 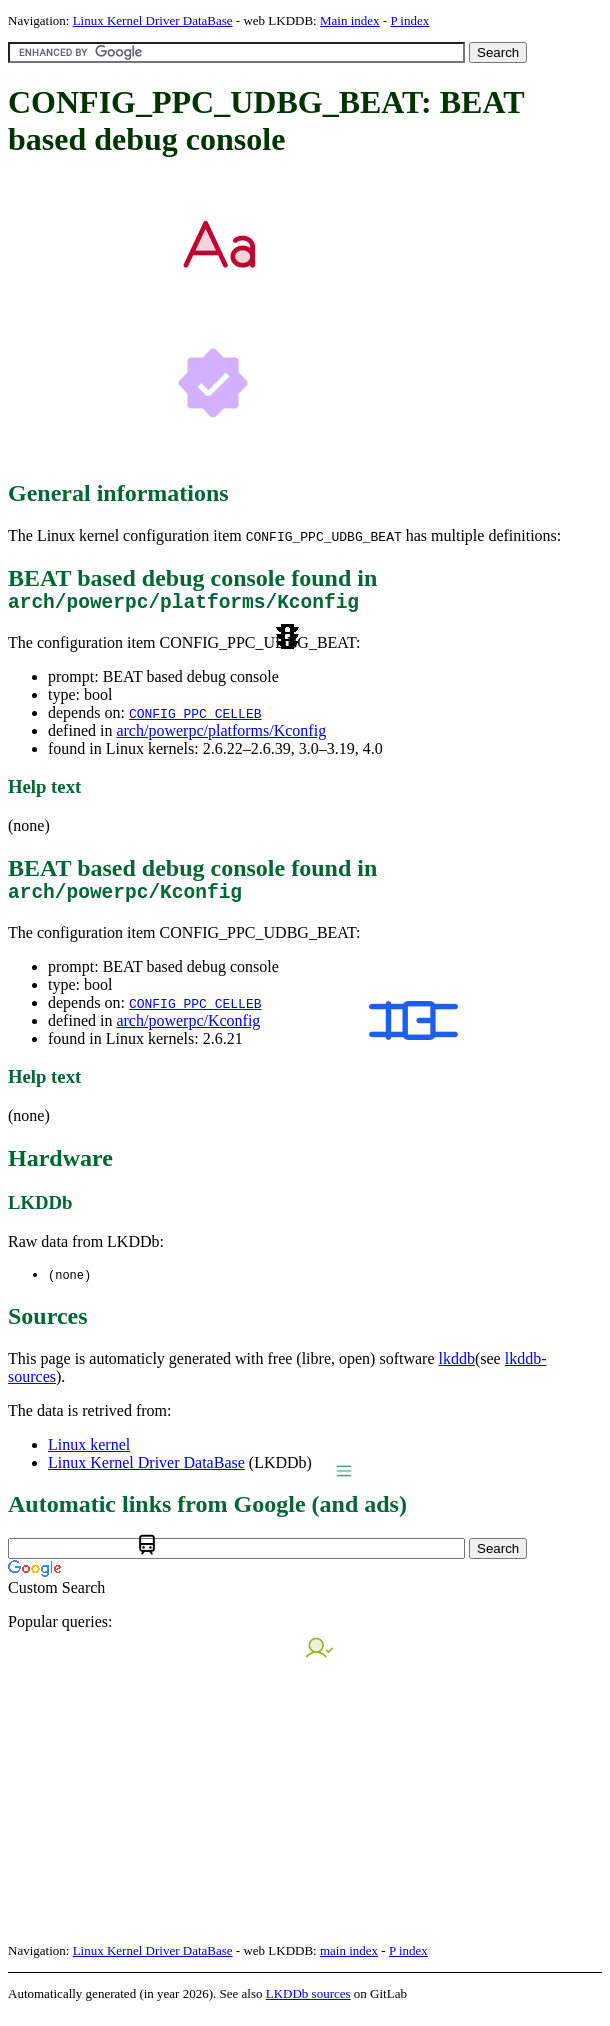 What do you see at coordinates (318, 1648) in the screenshot?
I see `confirm or verify a user account` at bounding box center [318, 1648].